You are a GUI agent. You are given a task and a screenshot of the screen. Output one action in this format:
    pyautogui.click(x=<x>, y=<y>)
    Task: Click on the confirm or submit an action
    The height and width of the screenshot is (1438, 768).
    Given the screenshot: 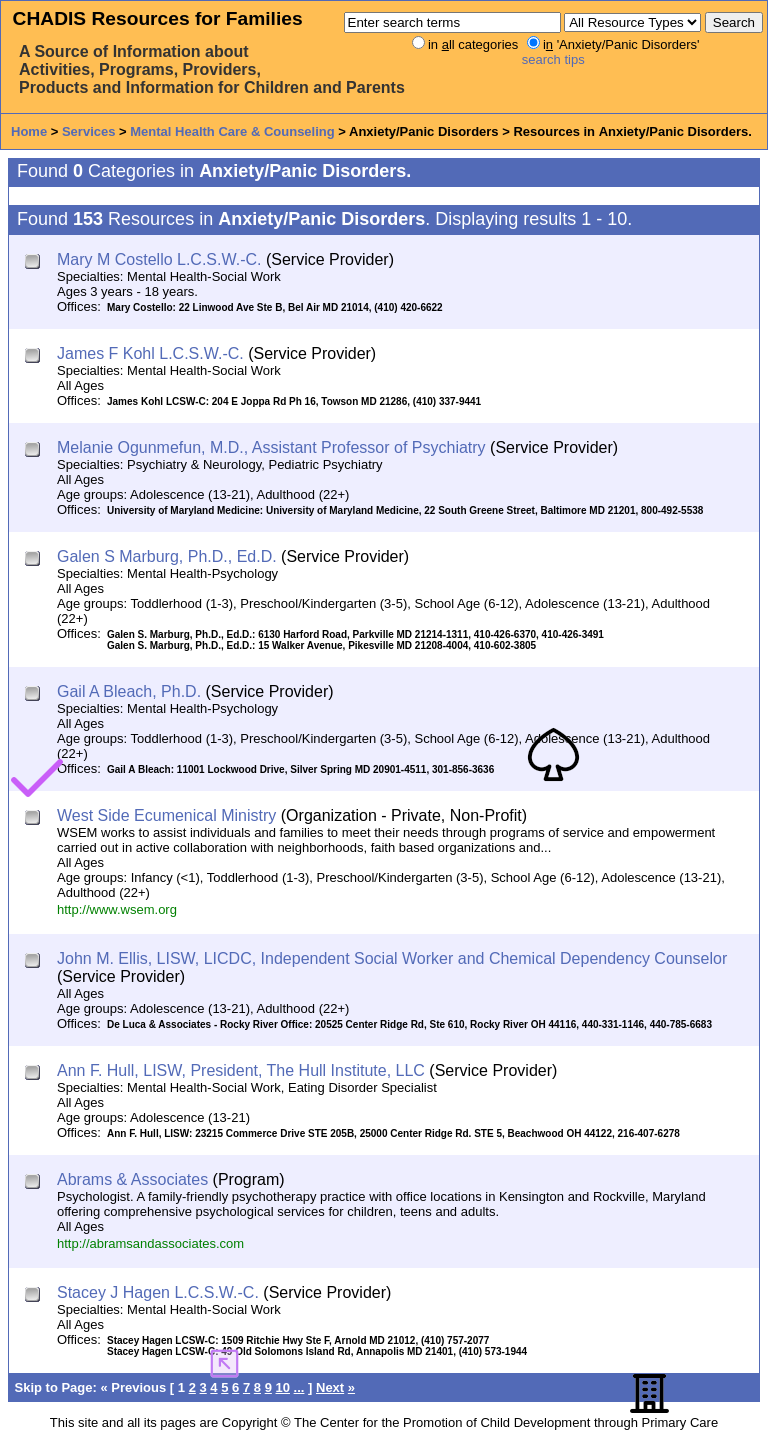 What is the action you would take?
    pyautogui.click(x=36, y=776)
    